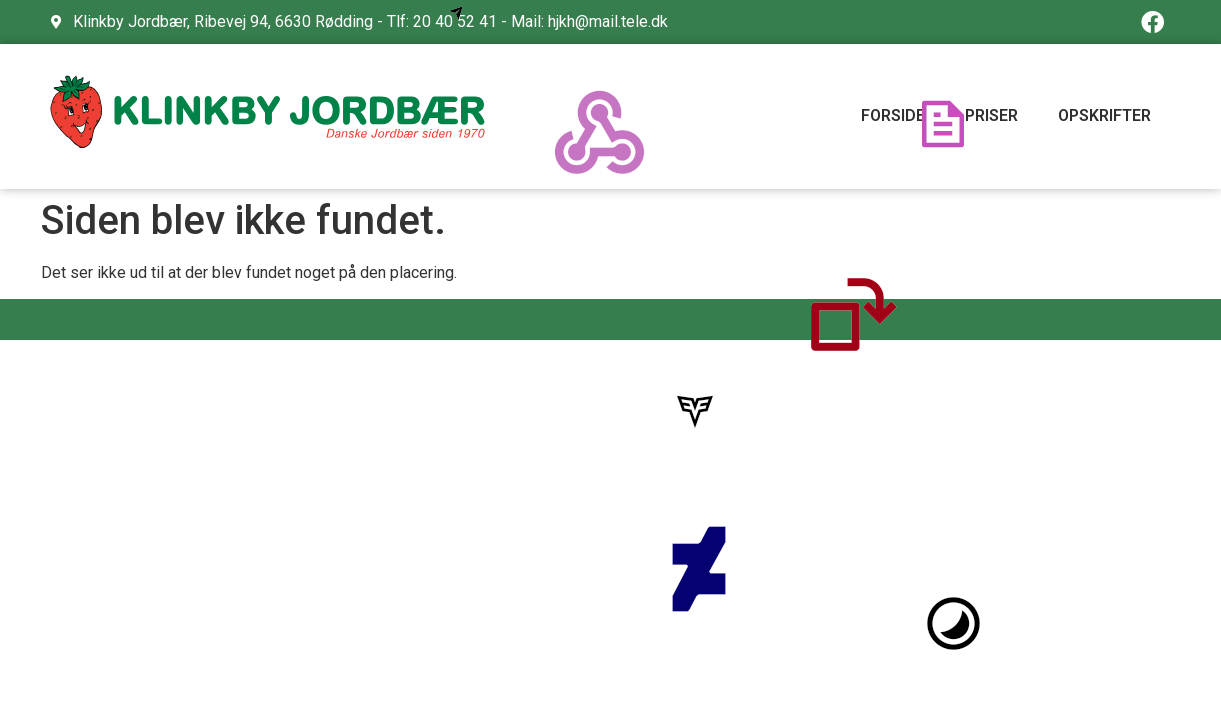  I want to click on rotate object clockwise, so click(851, 314).